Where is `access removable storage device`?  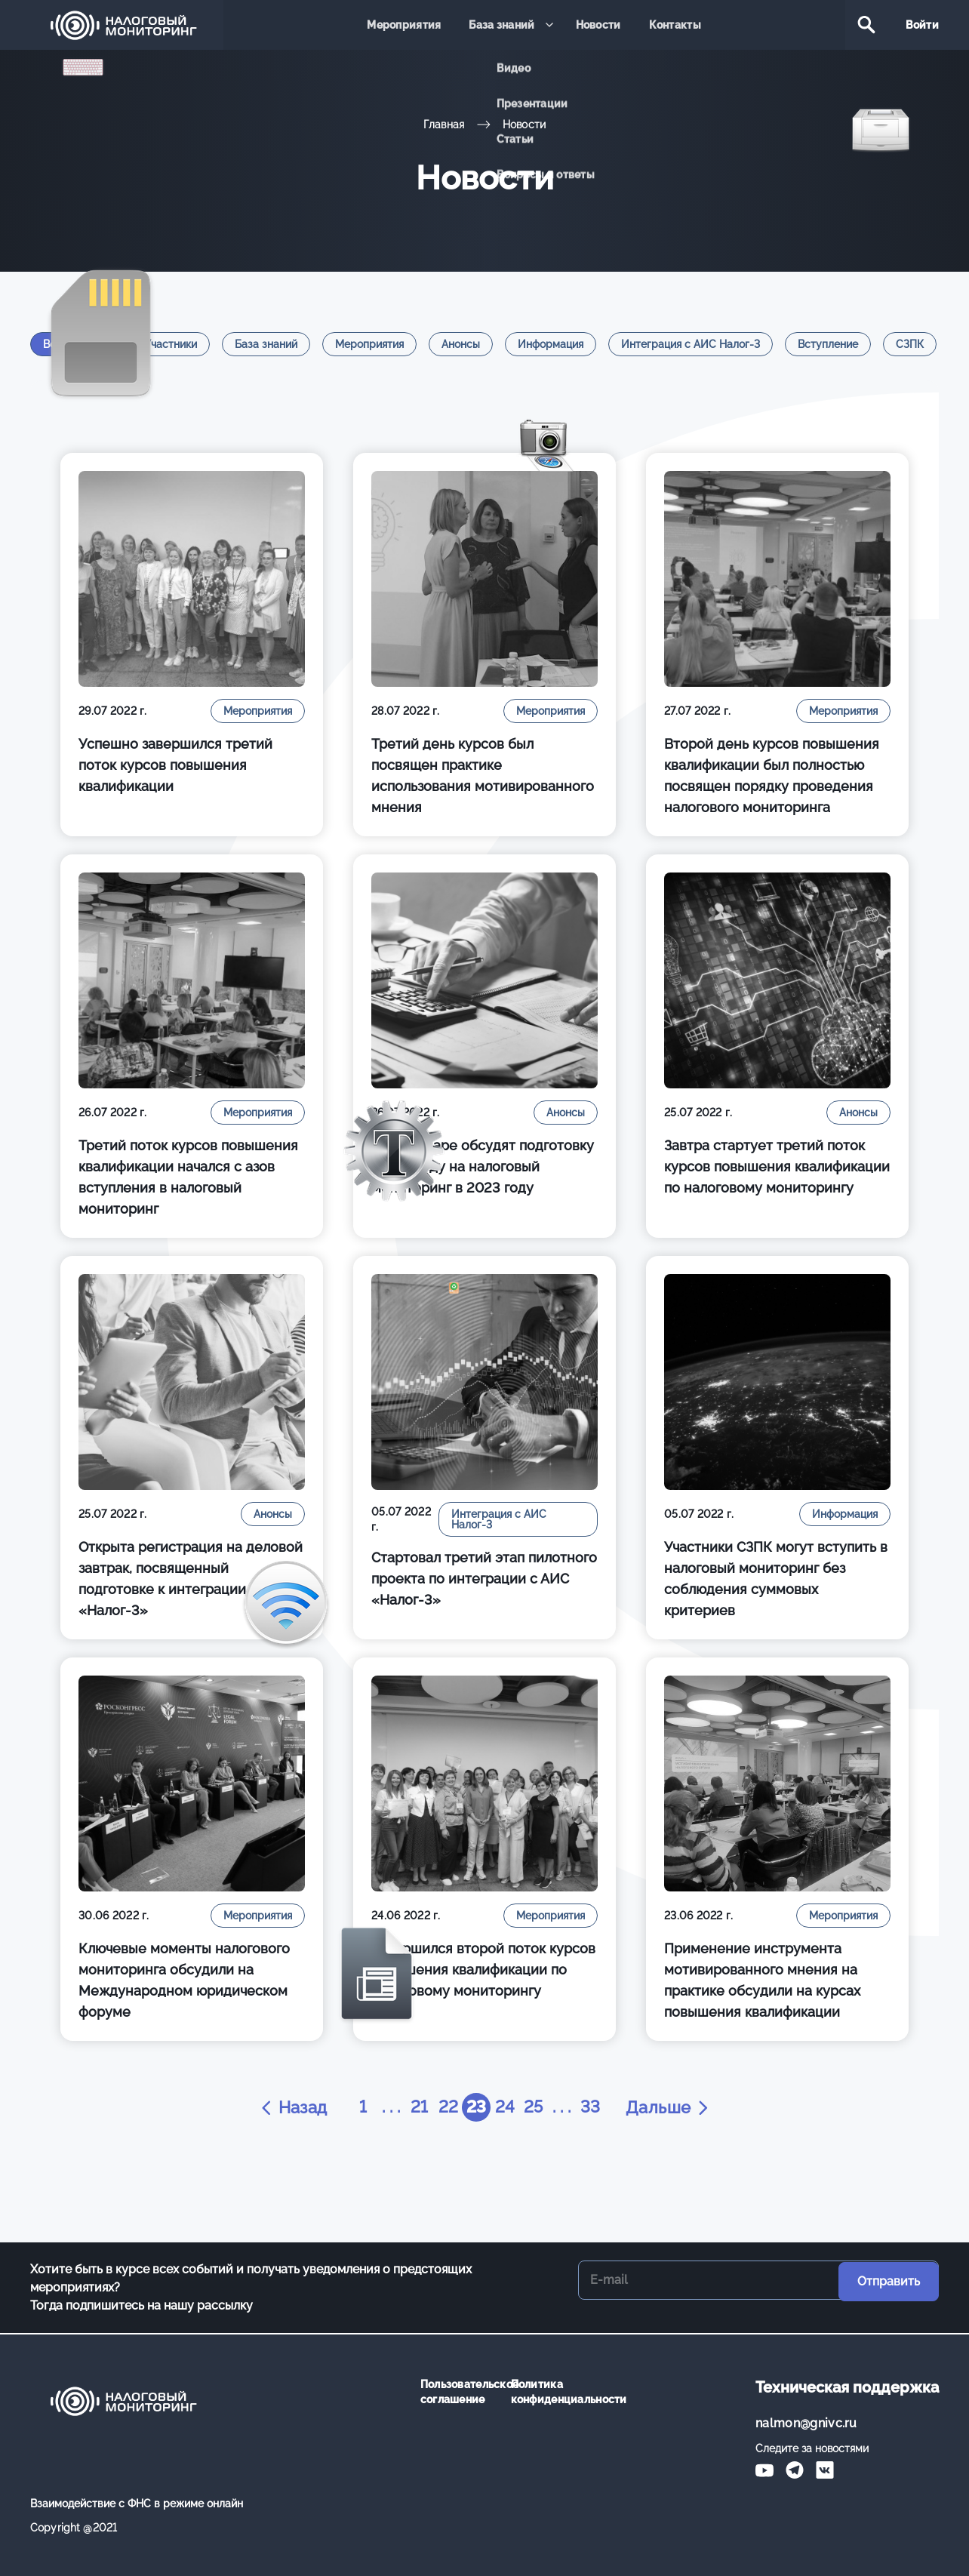 access removable storage device is located at coordinates (100, 333).